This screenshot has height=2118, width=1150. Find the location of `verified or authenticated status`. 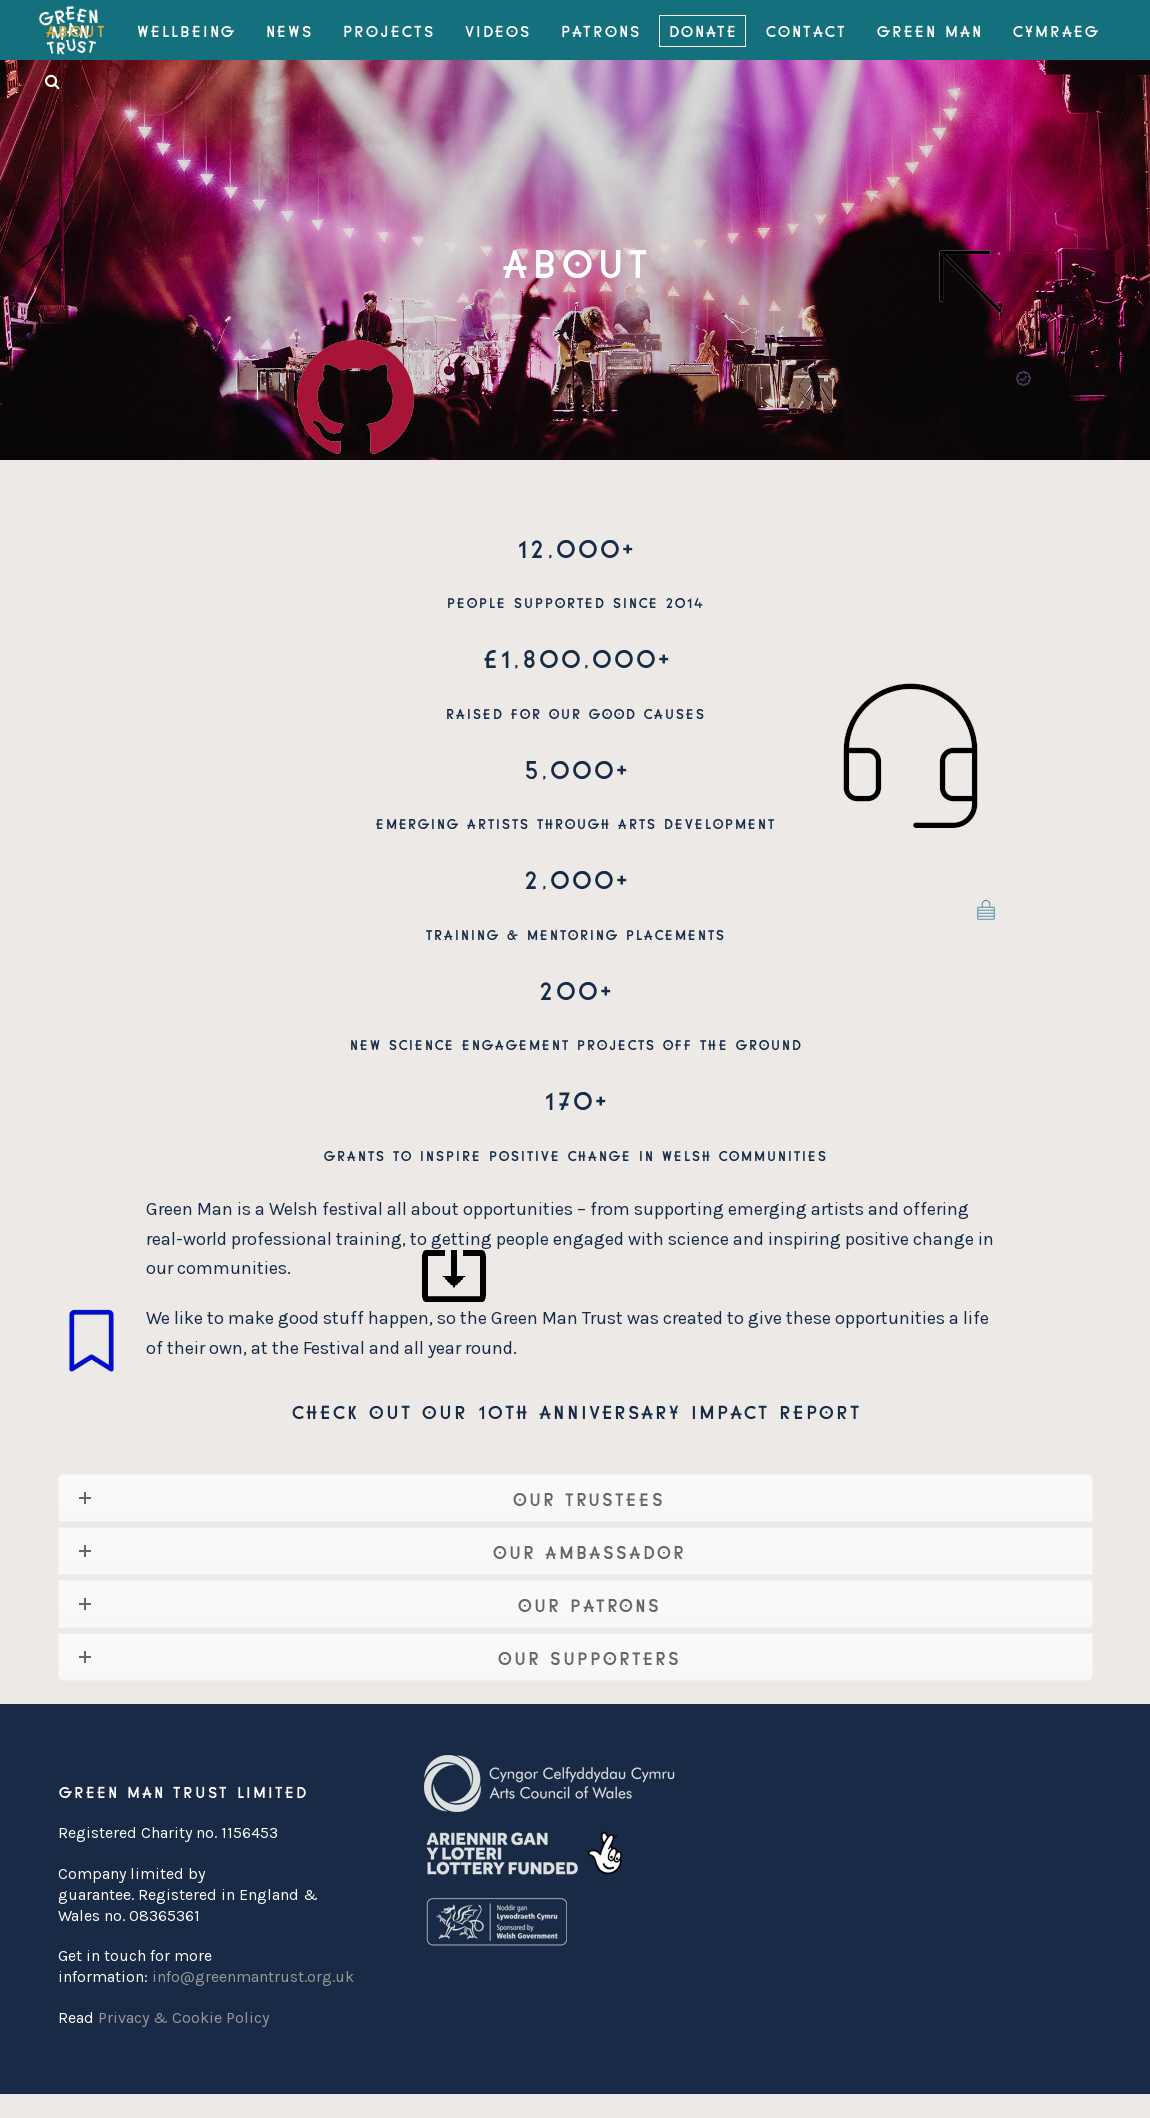

verified or authenticated status is located at coordinates (1023, 378).